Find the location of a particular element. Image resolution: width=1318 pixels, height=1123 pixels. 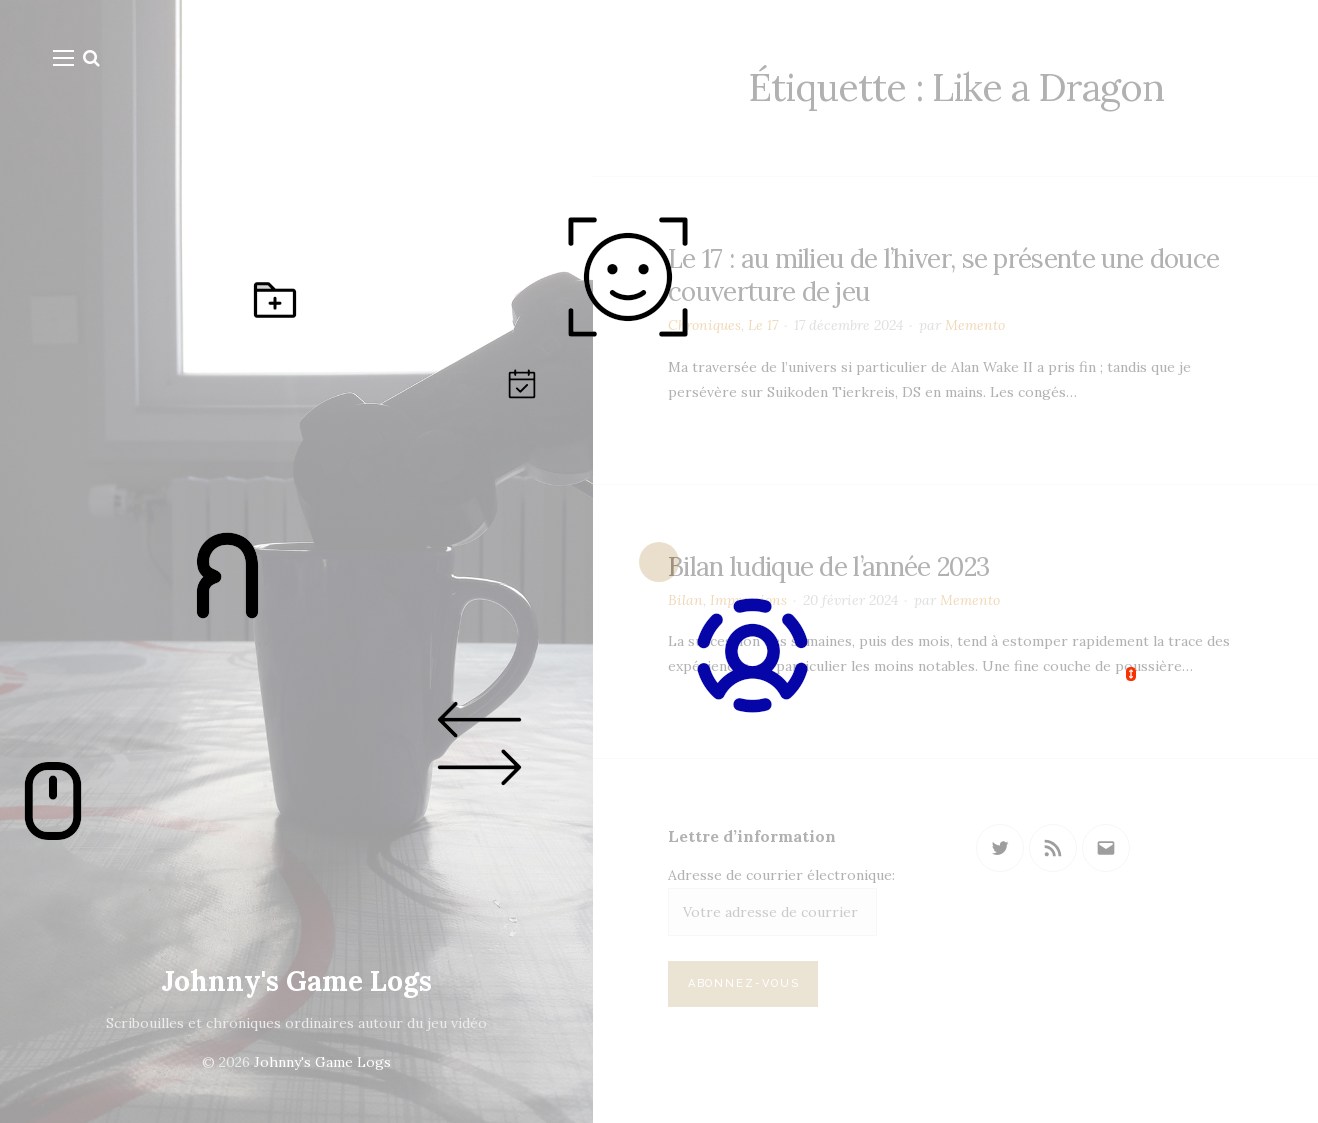

swap or exchange items is located at coordinates (479, 743).